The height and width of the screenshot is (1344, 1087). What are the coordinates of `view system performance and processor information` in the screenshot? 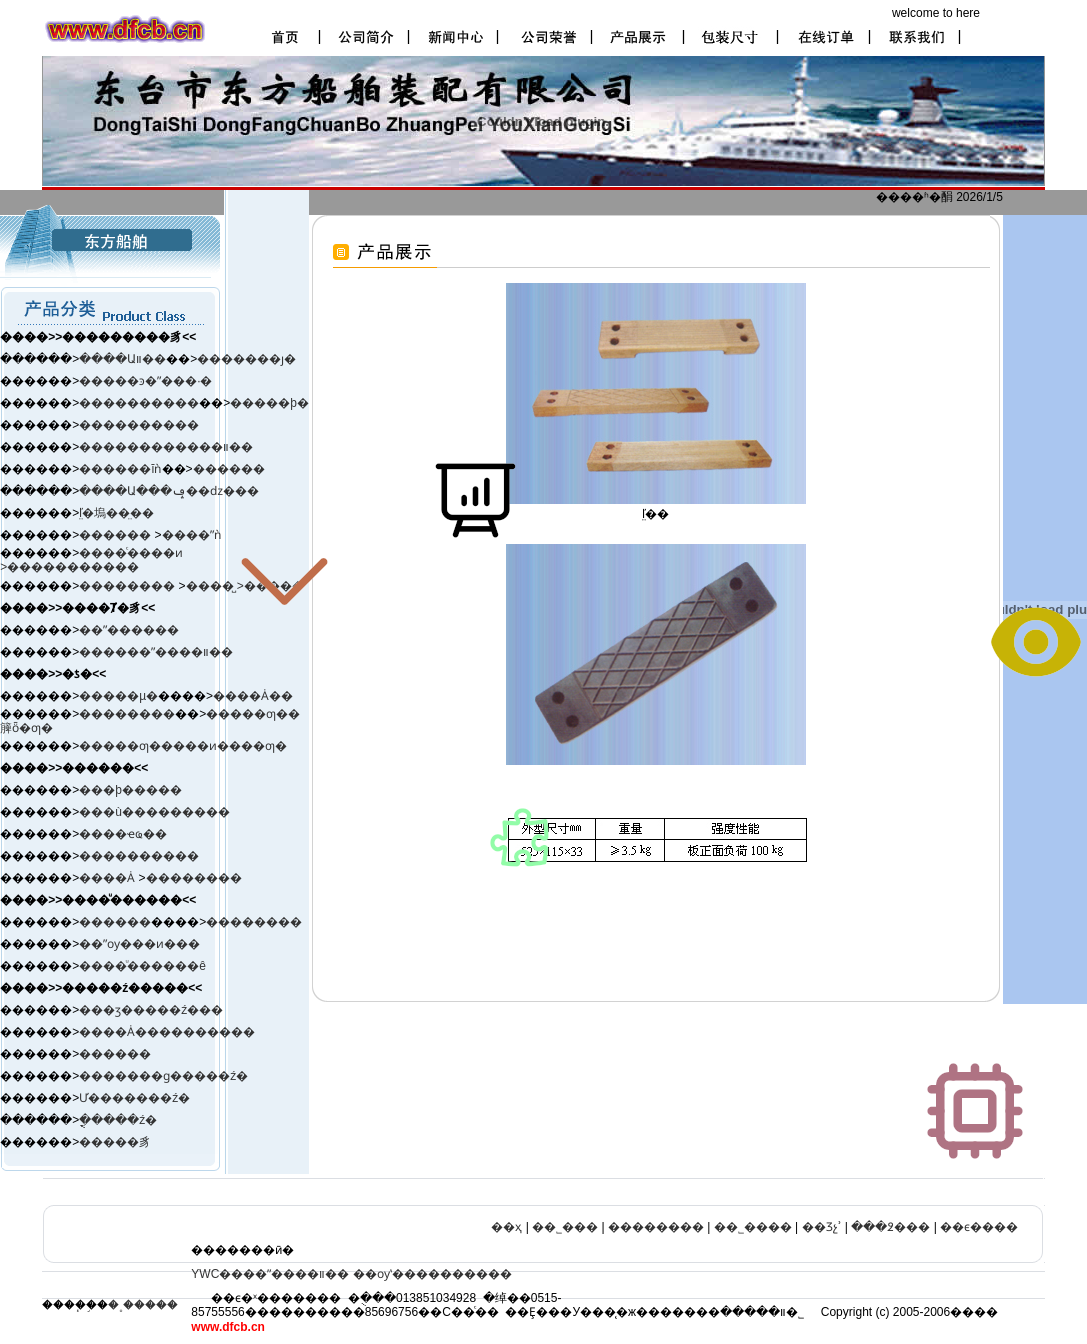 It's located at (975, 1111).